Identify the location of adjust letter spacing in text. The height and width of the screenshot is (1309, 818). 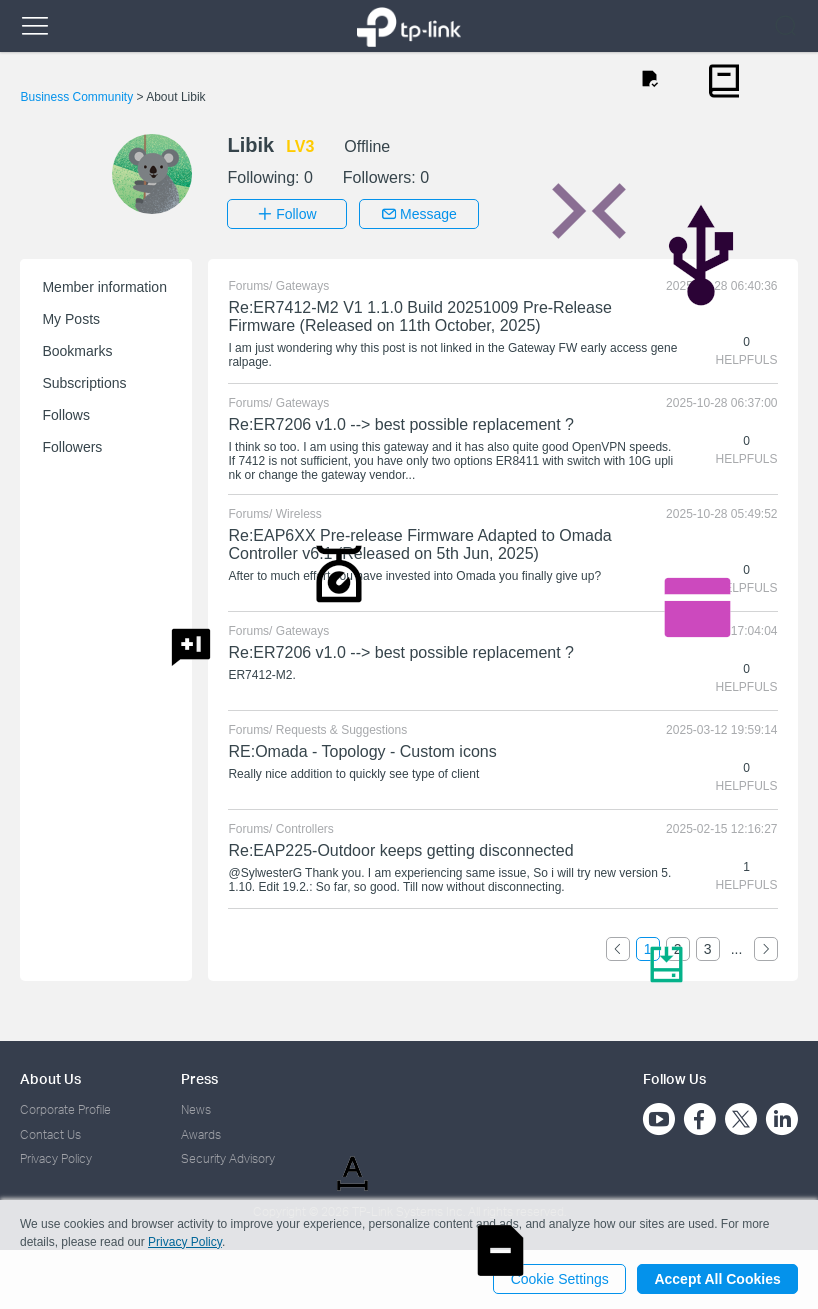
(352, 1173).